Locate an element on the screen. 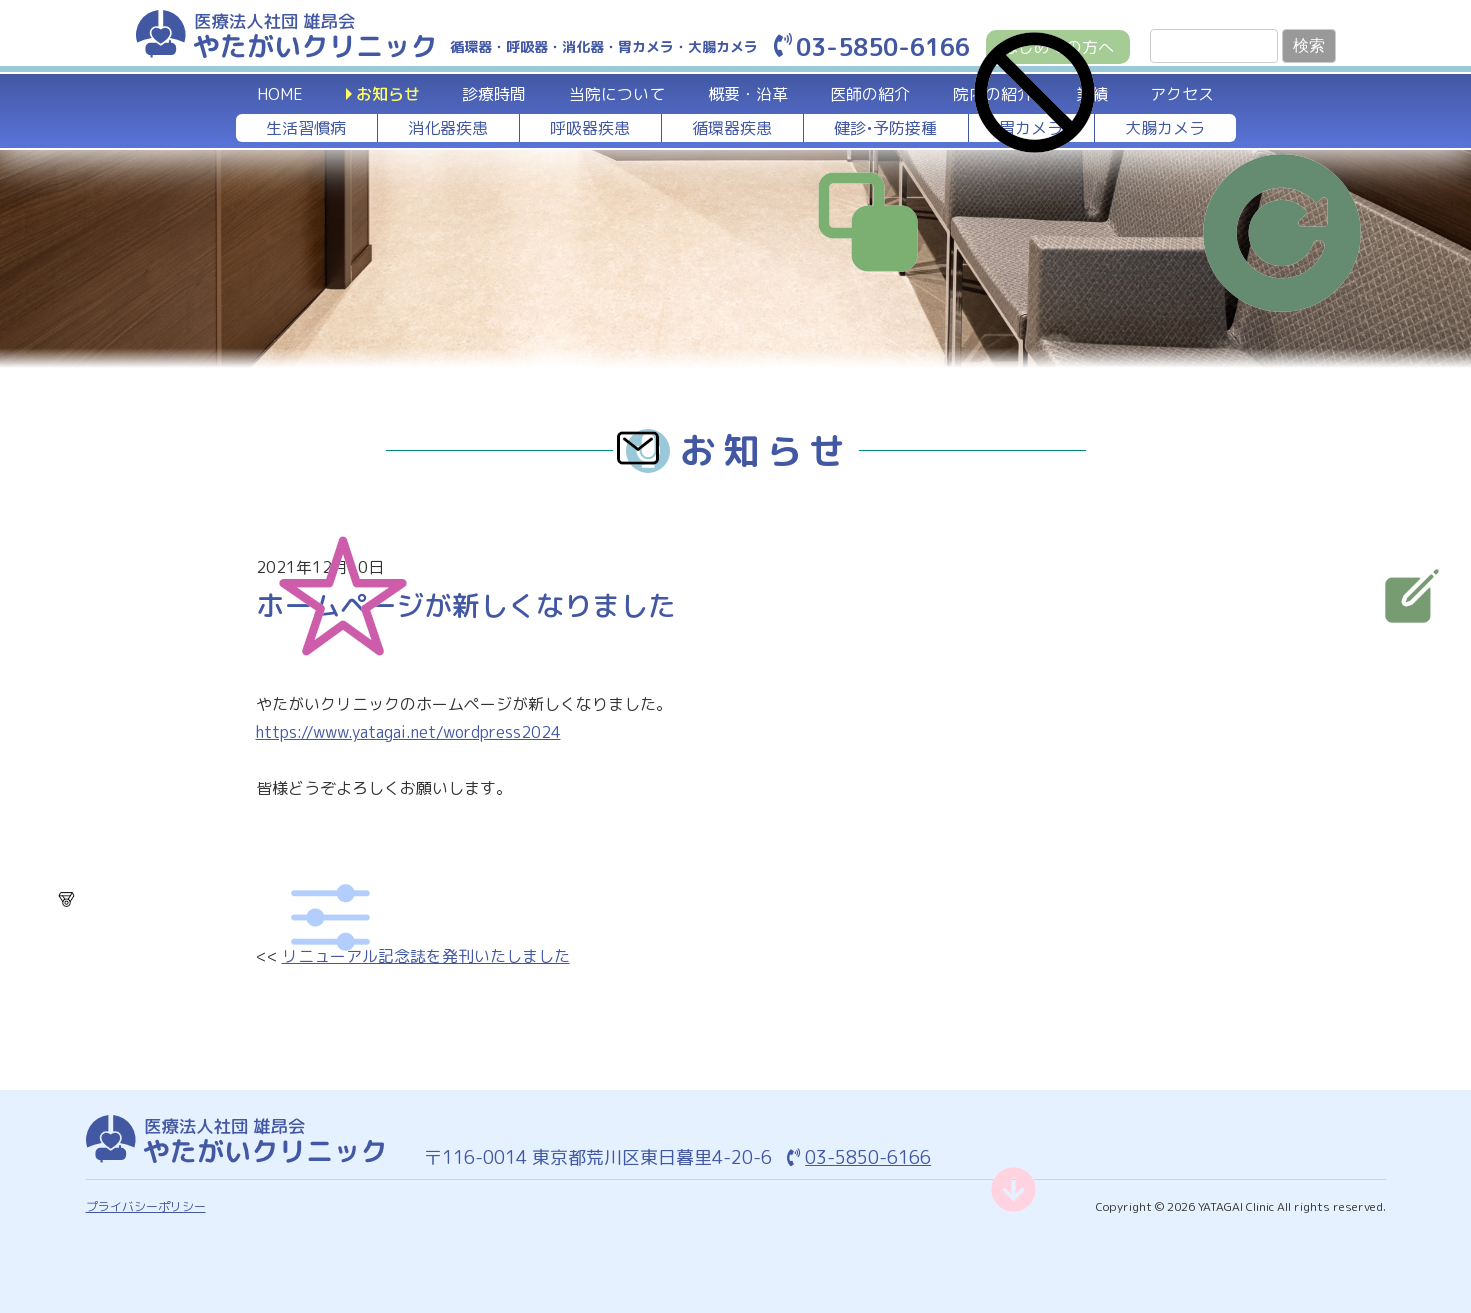 Image resolution: width=1471 pixels, height=1313 pixels. download a file or content is located at coordinates (1013, 1189).